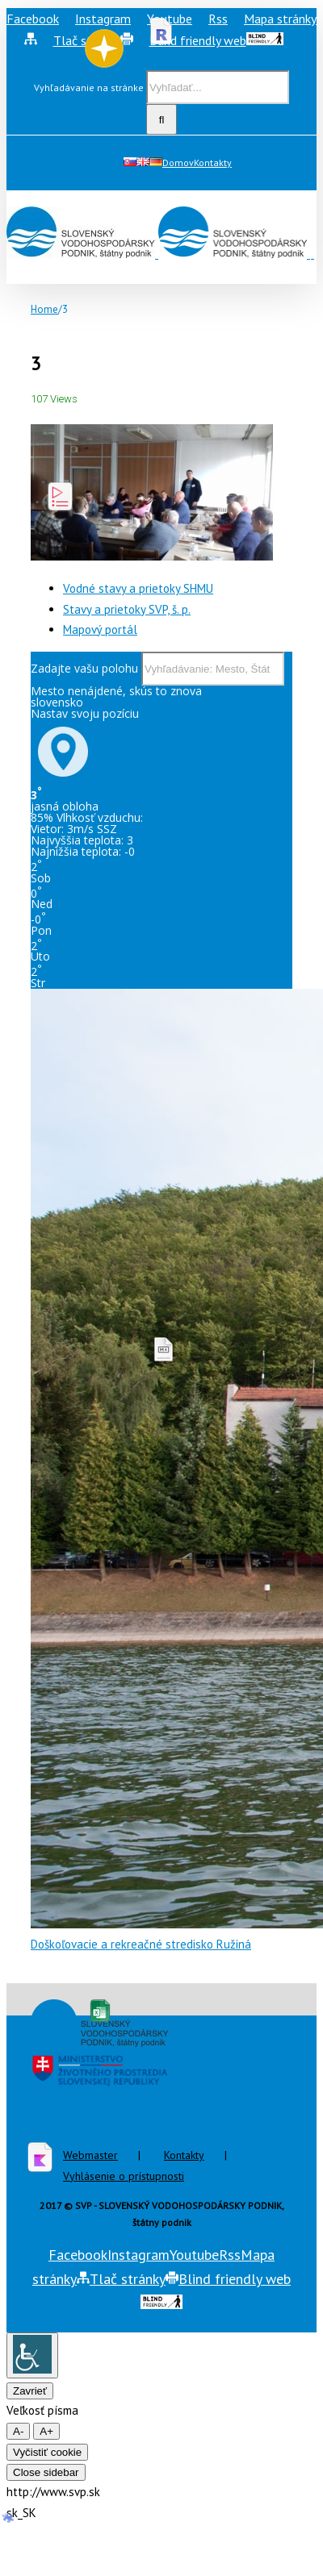 The image size is (323, 2576). What do you see at coordinates (100, 2011) in the screenshot?
I see `open a microsoft excel spreadsheet file` at bounding box center [100, 2011].